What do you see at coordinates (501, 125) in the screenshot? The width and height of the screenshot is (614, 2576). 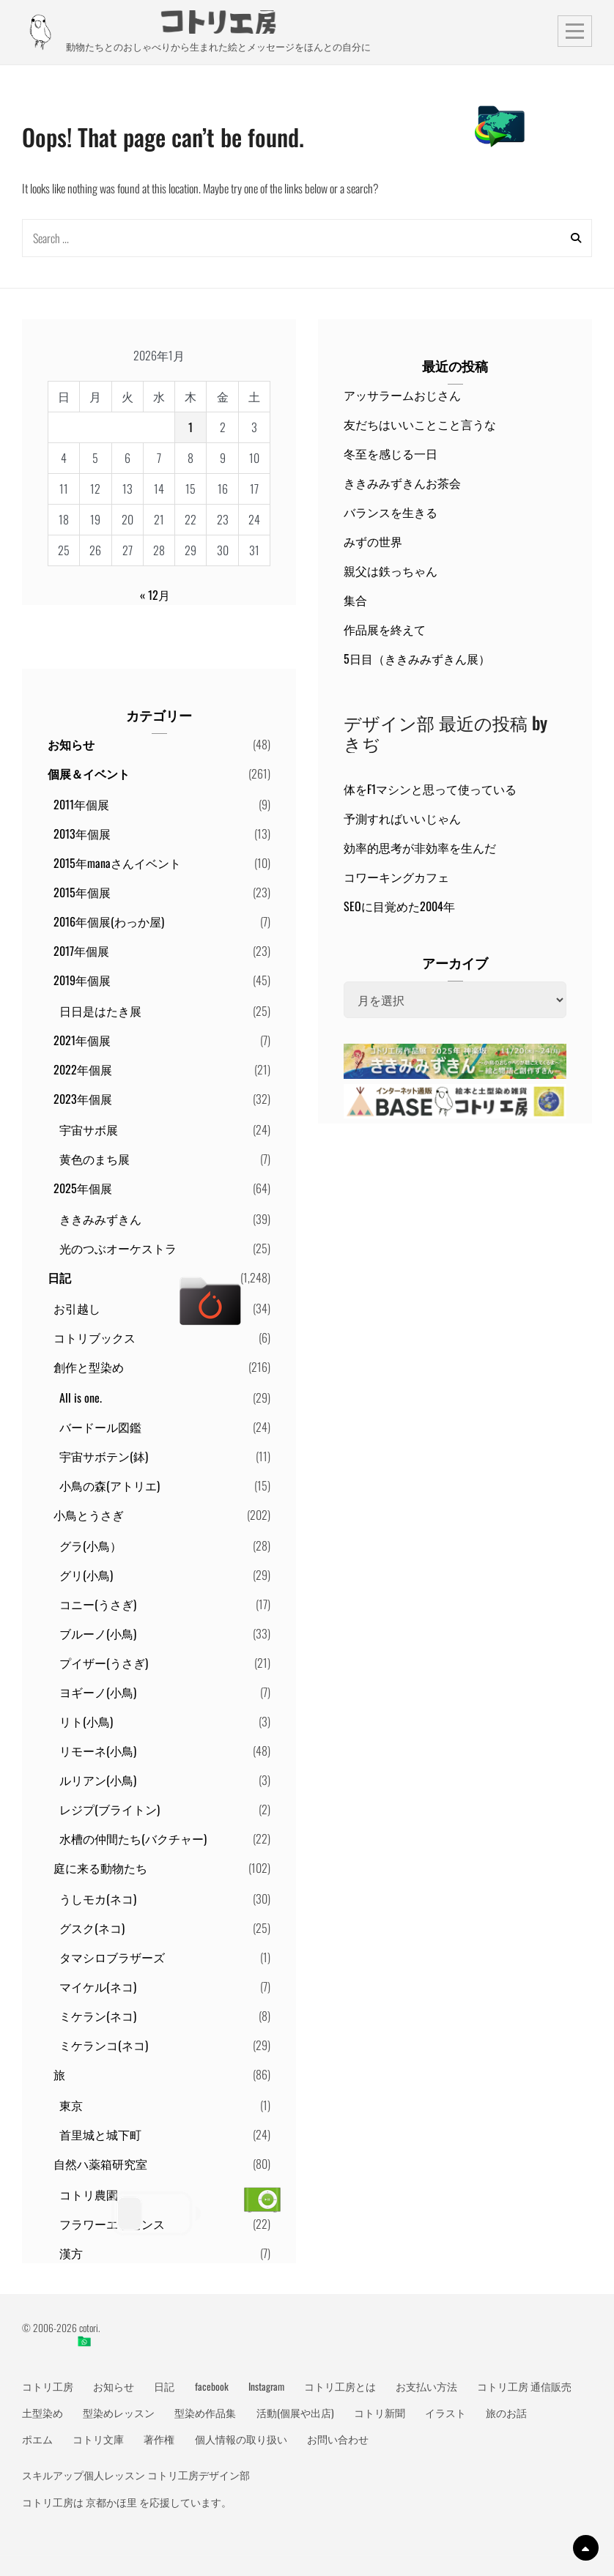 I see `open internet download manager files folder` at bounding box center [501, 125].